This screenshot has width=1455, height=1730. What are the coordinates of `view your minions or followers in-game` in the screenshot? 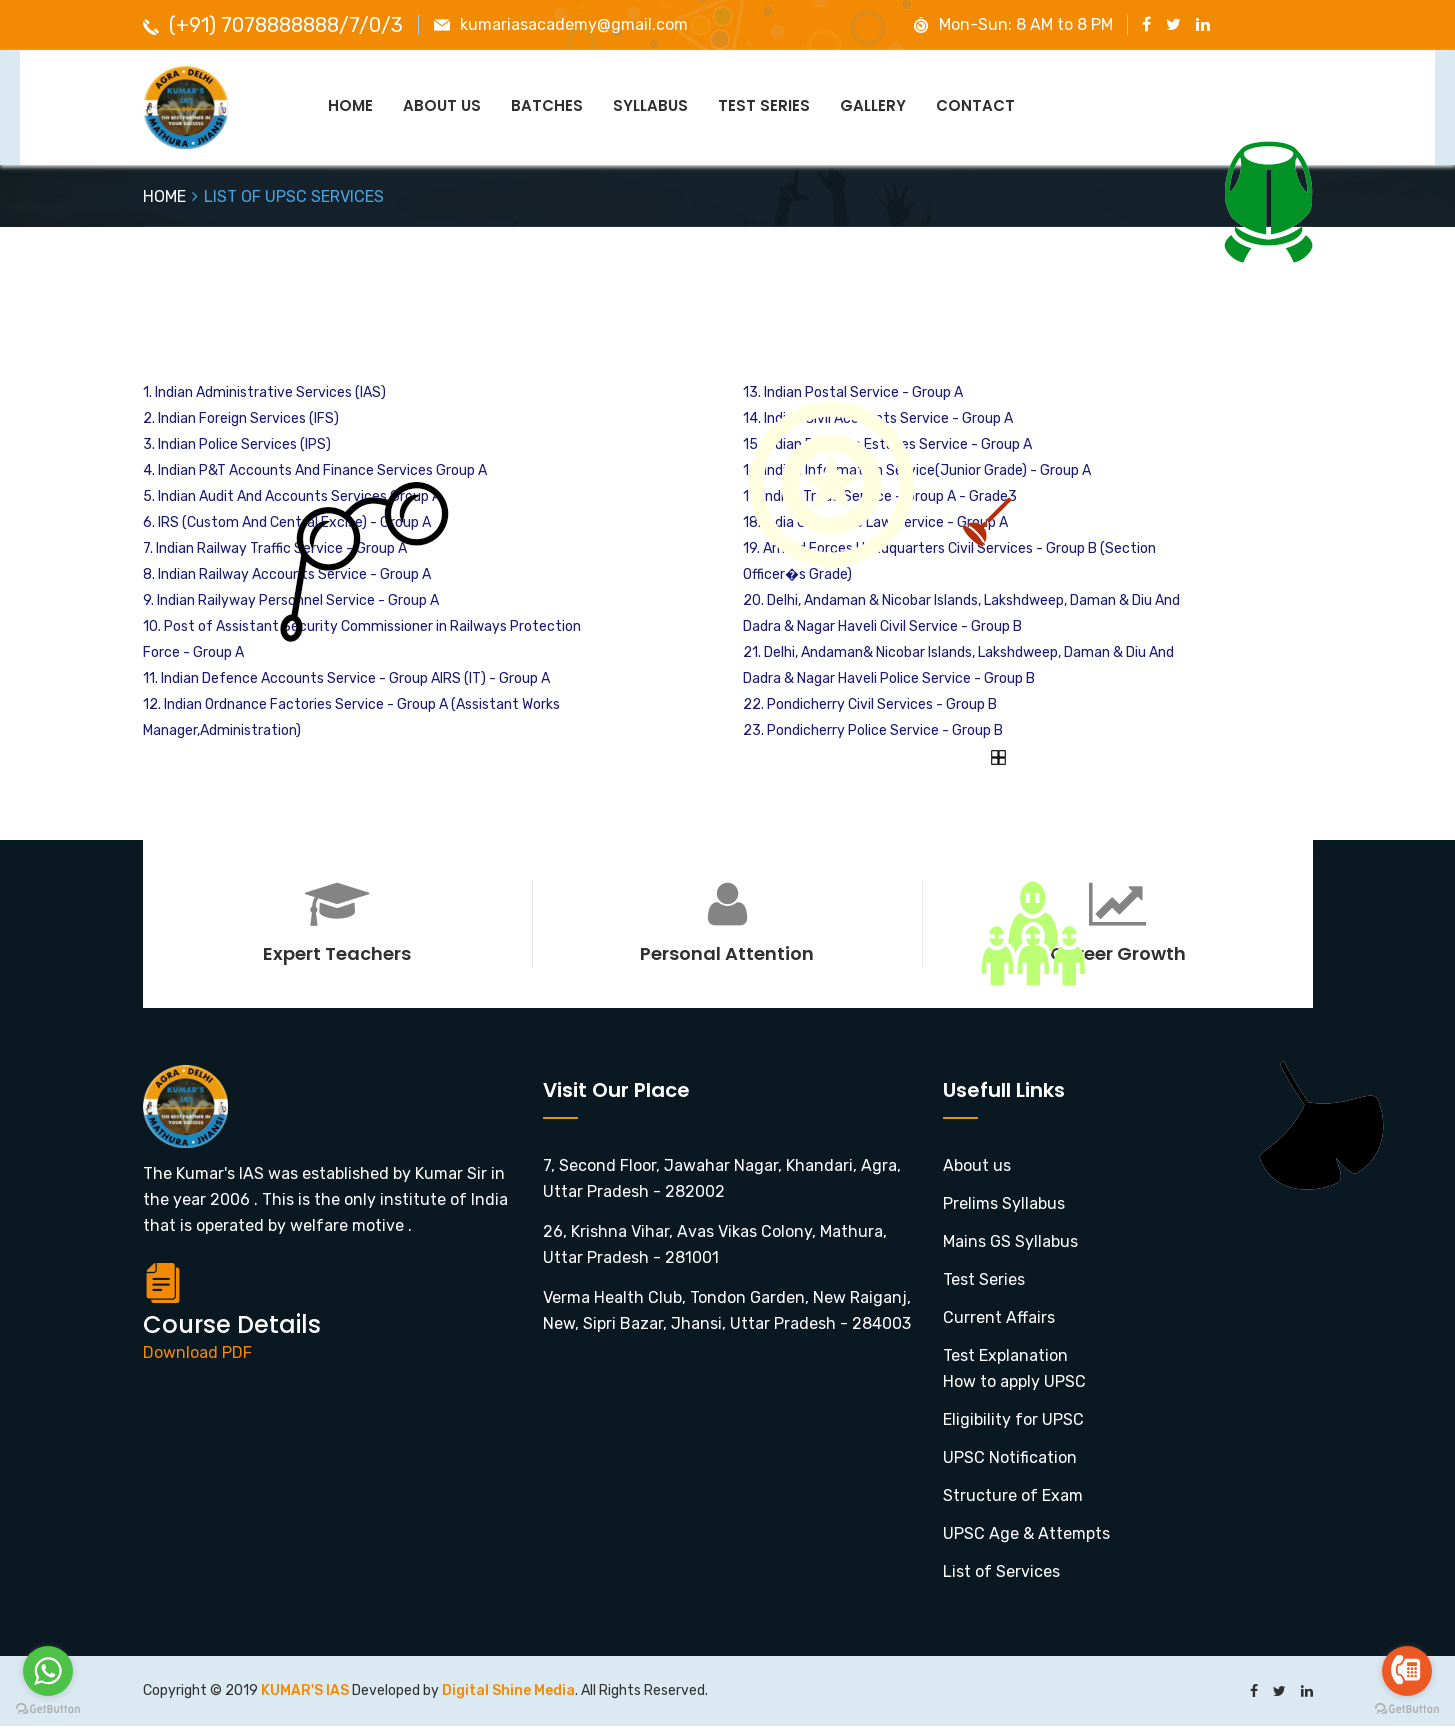 It's located at (1033, 933).